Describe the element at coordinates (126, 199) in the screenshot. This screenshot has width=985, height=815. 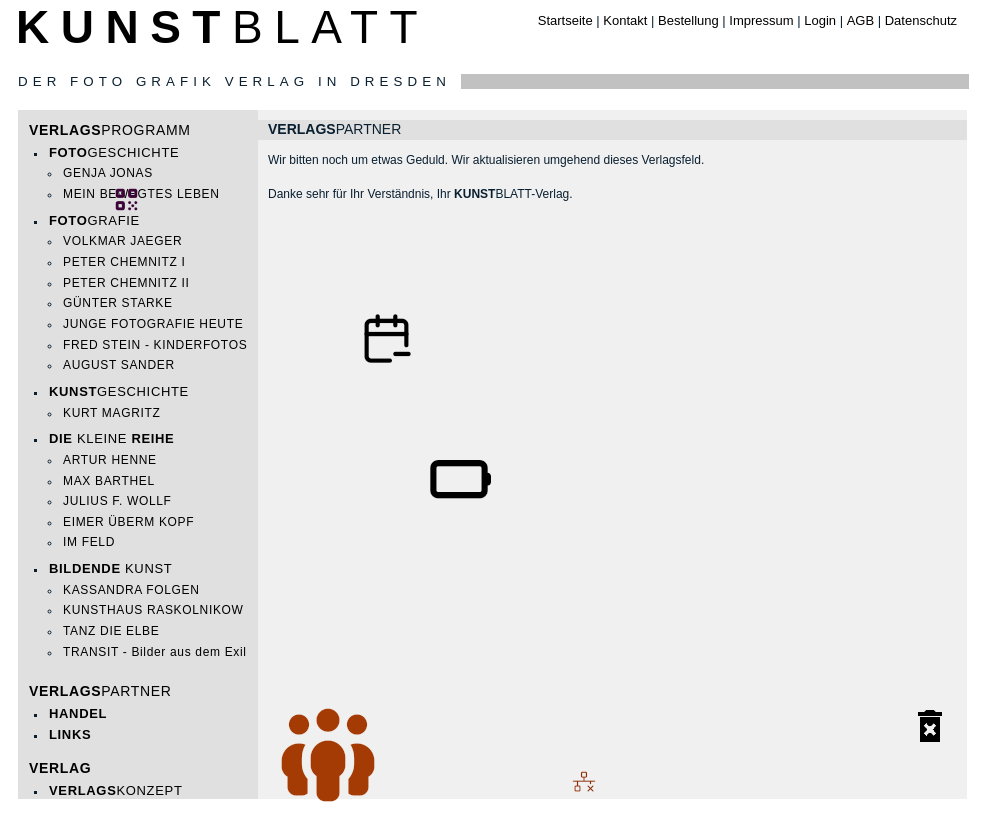
I see `scan or generate a QR code` at that location.